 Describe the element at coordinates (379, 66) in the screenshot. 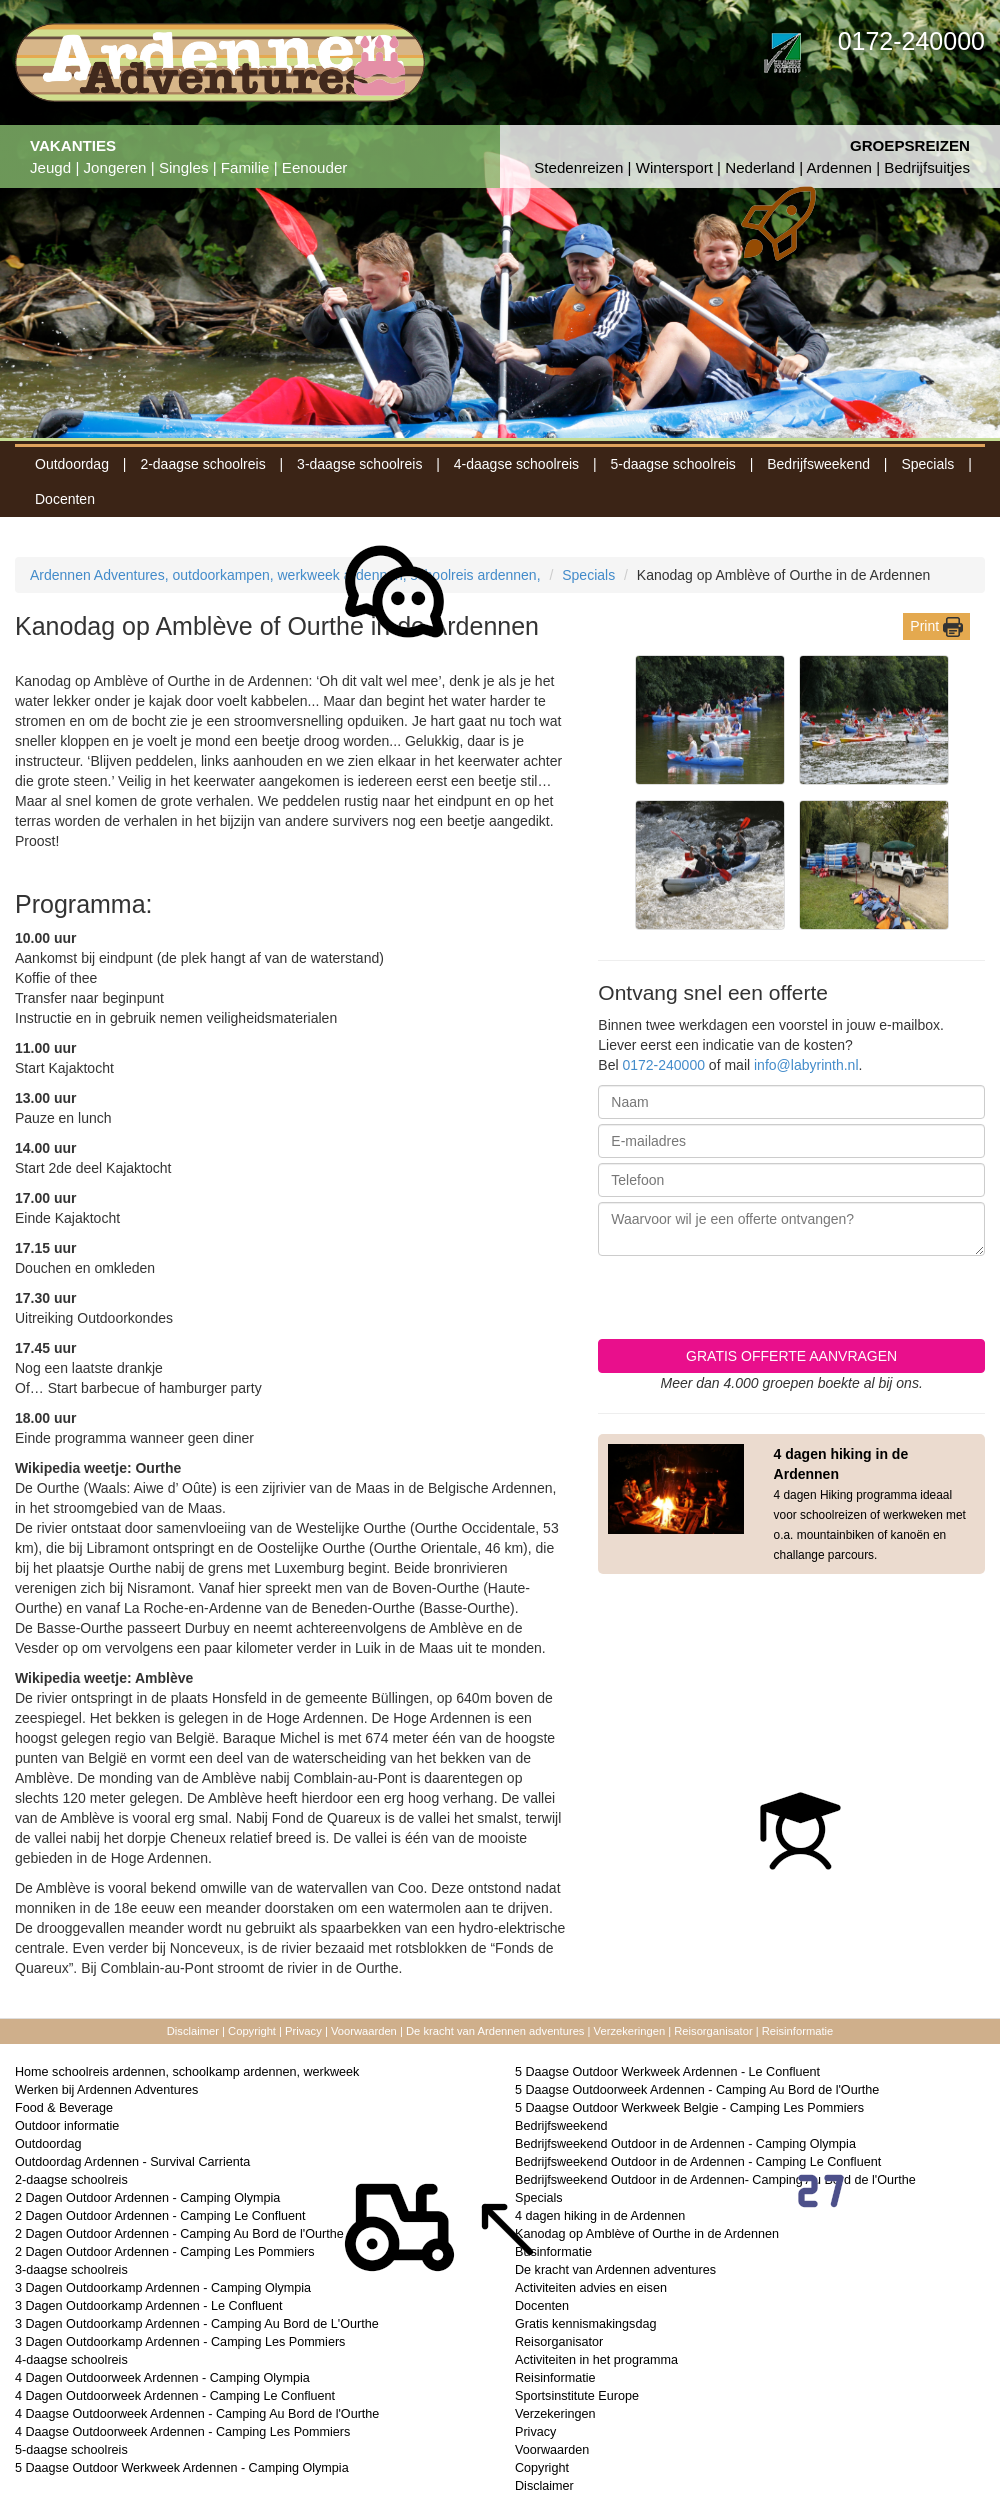

I see `view birthday or celebration reminders` at that location.